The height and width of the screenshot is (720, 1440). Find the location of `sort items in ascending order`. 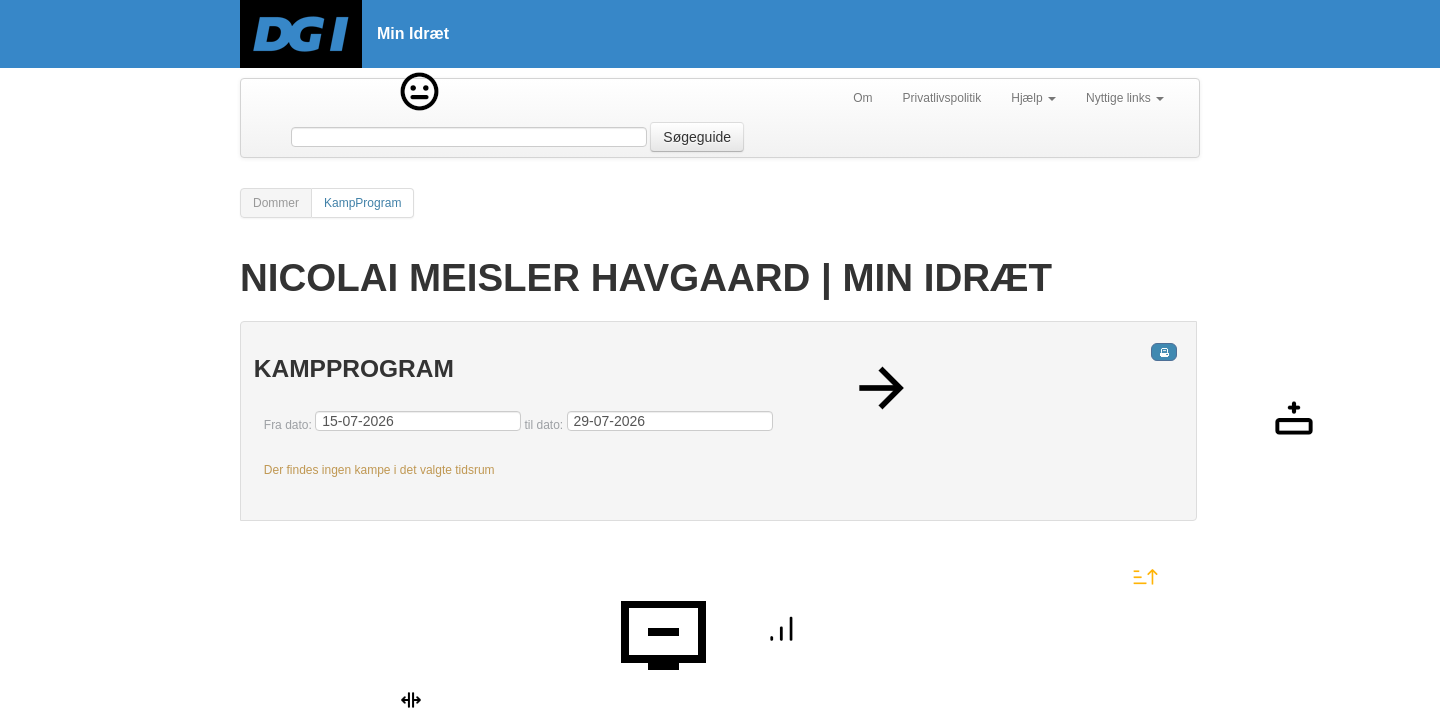

sort items in ascending order is located at coordinates (1145, 577).